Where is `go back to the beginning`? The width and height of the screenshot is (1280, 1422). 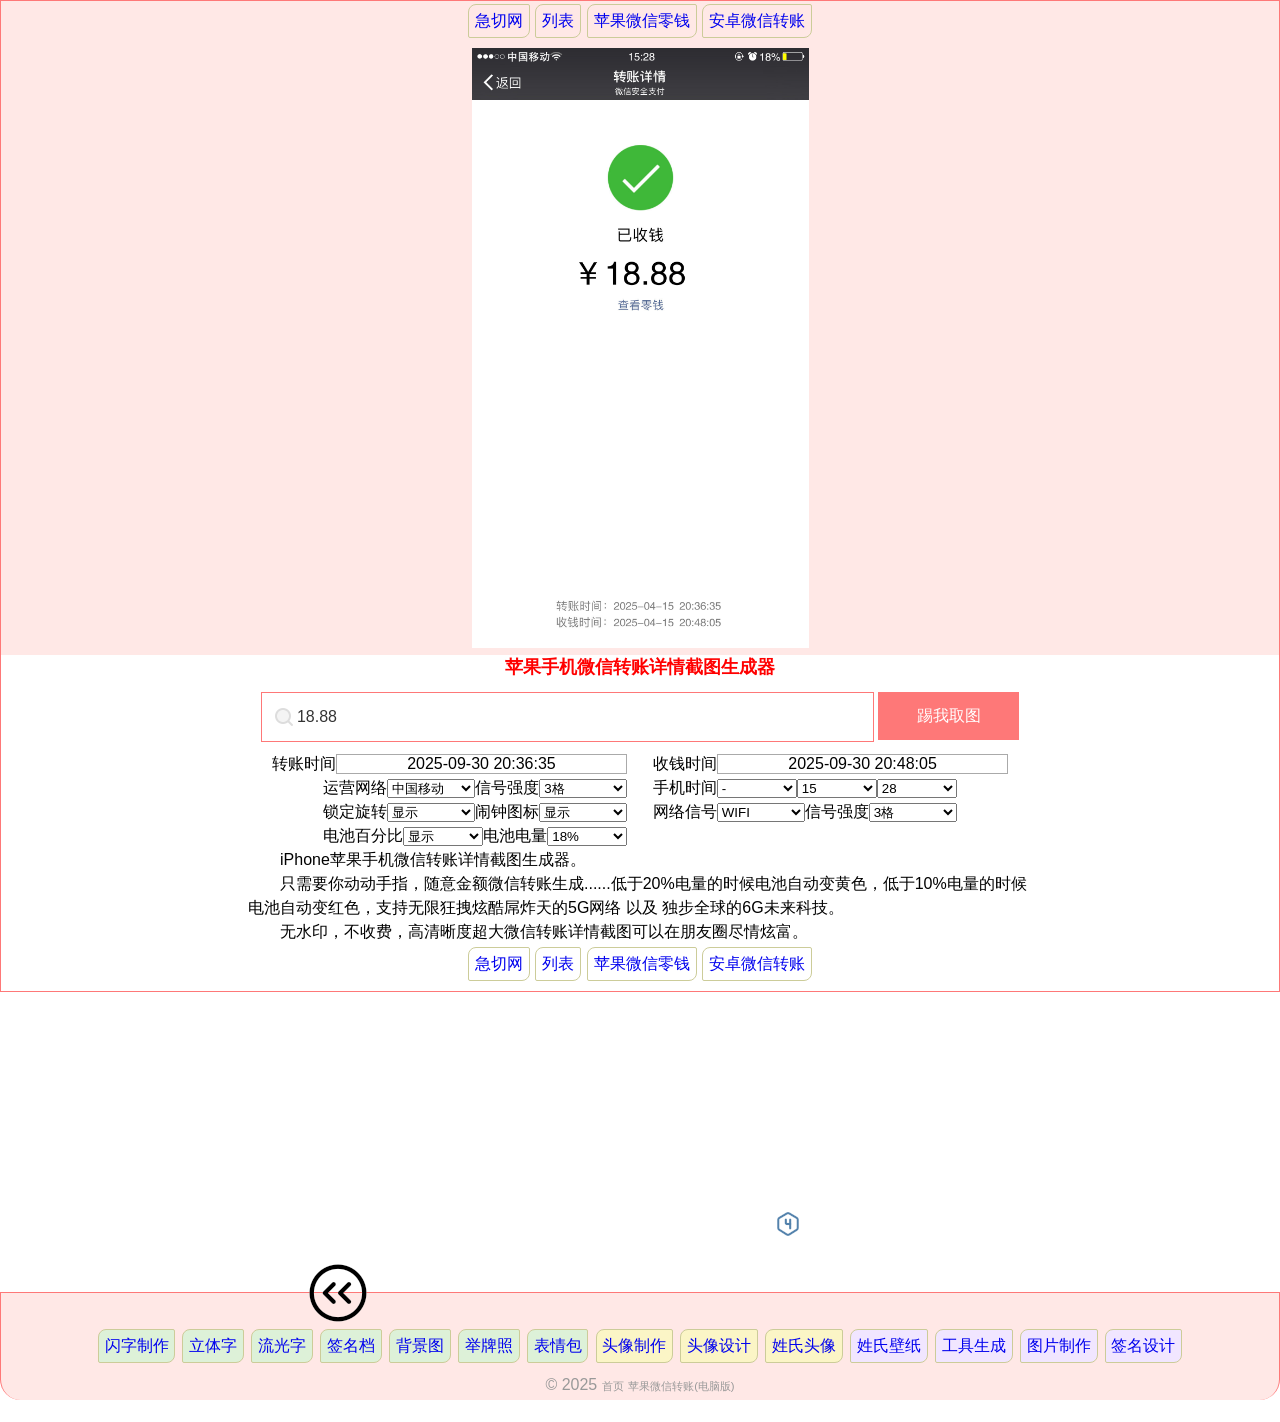
go back to the beginning is located at coordinates (338, 1293).